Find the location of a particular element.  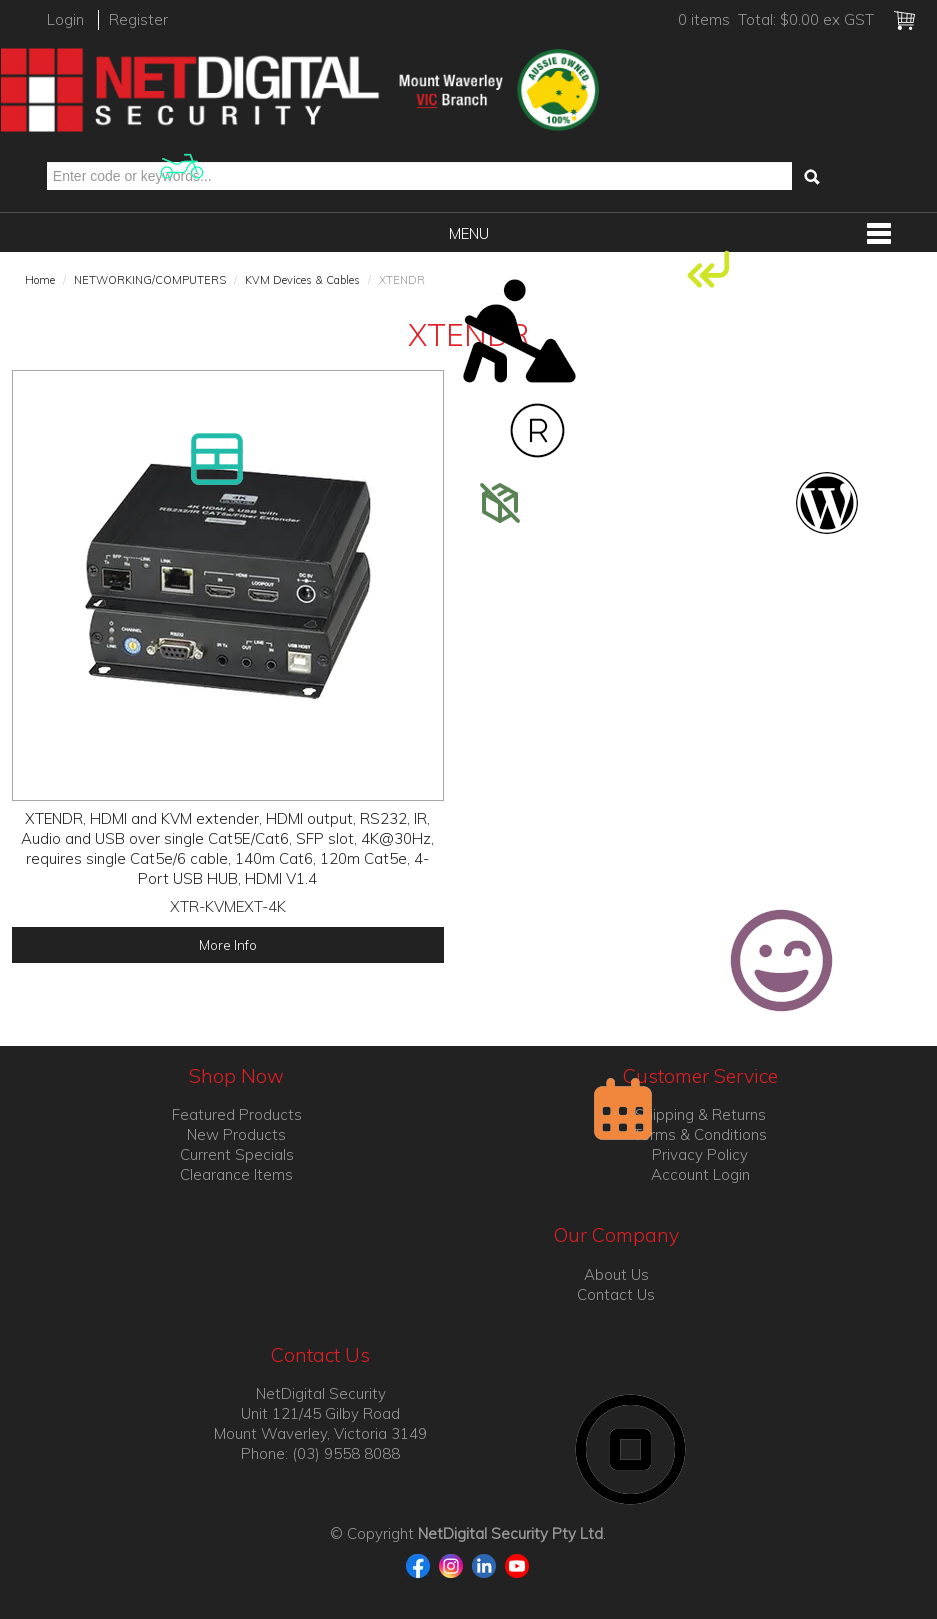

view calendar or schedule is located at coordinates (623, 1111).